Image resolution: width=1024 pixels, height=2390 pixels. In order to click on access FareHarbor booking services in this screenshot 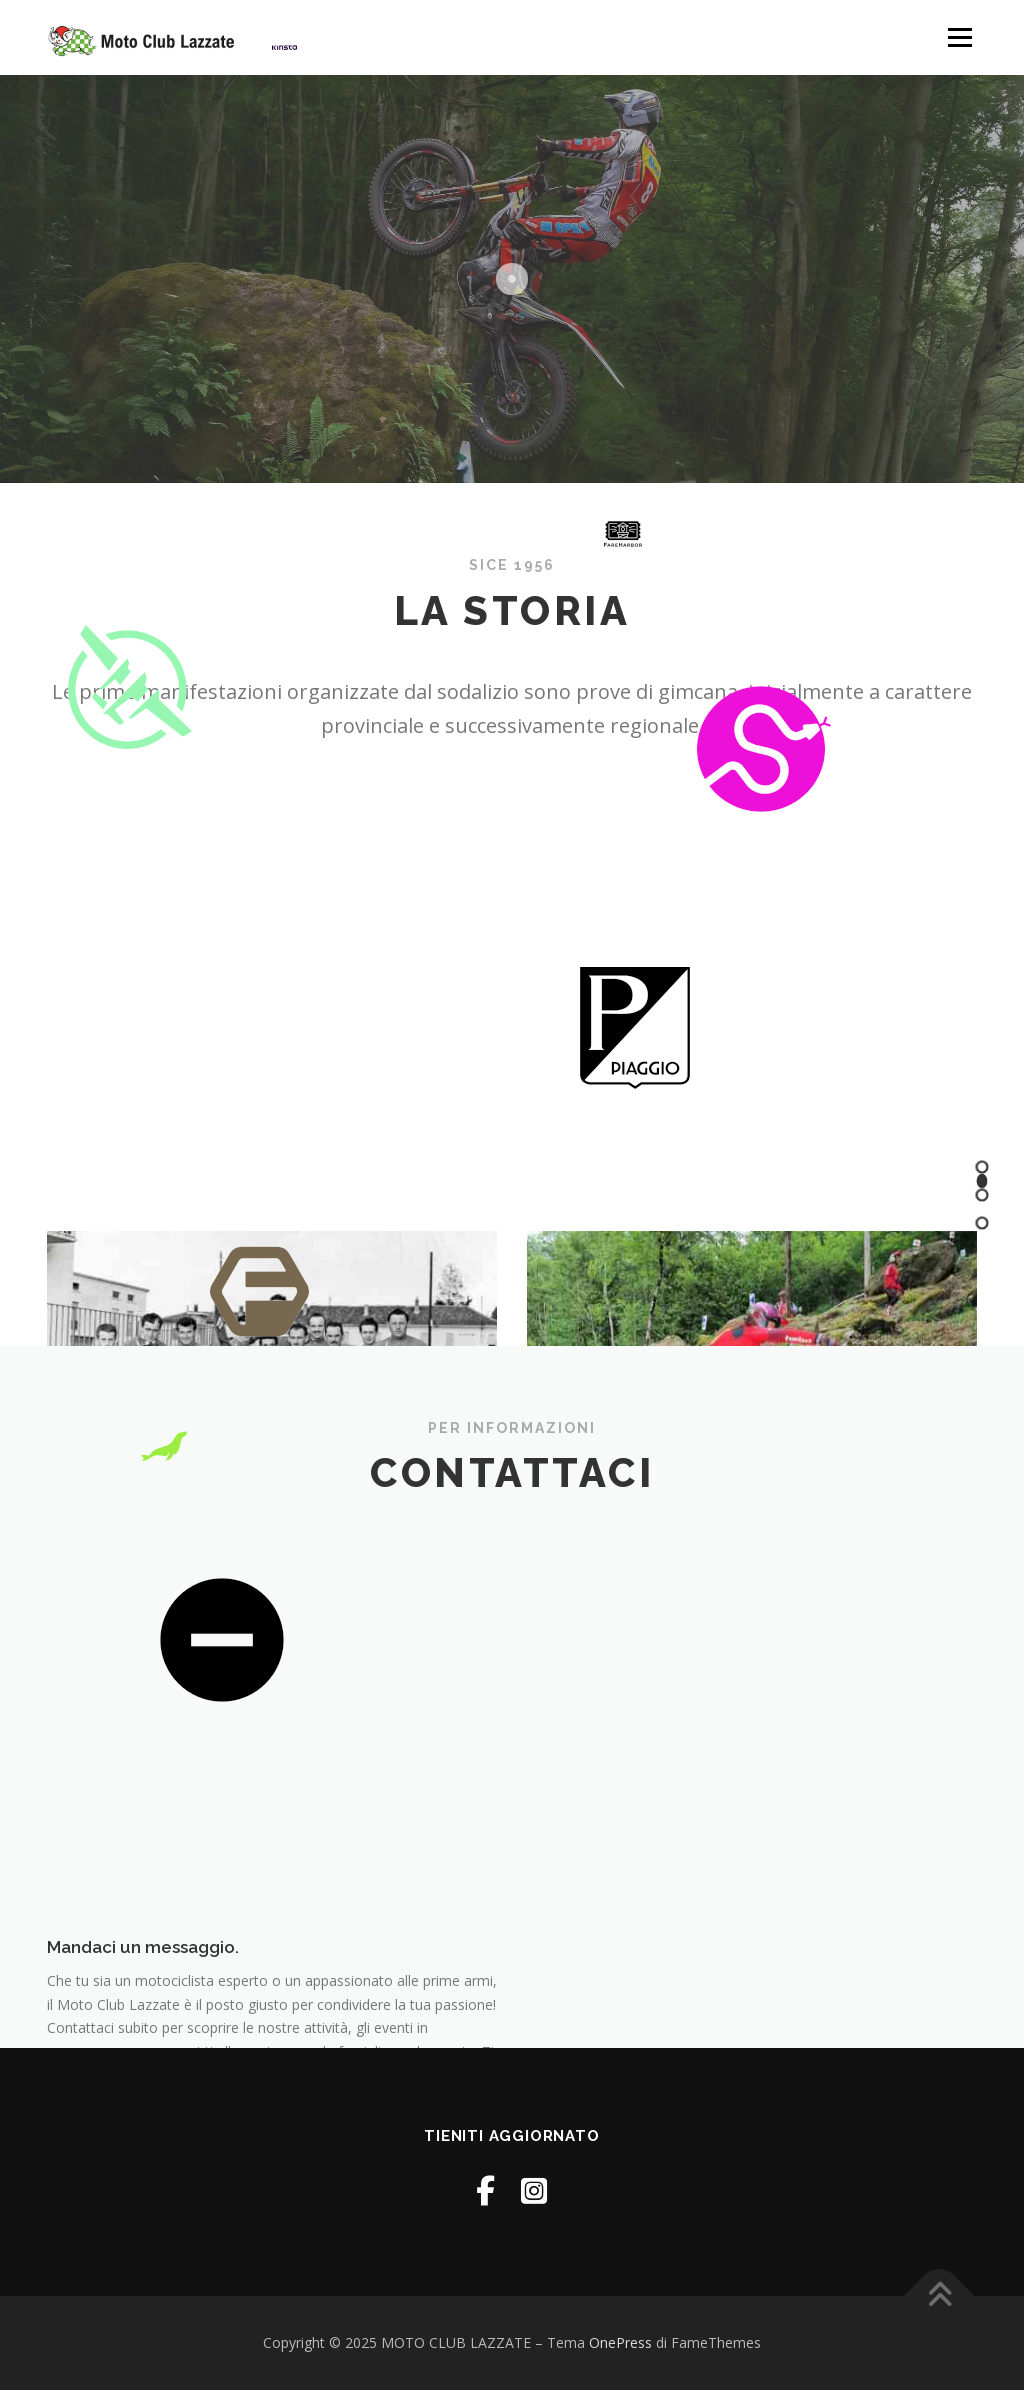, I will do `click(623, 534)`.